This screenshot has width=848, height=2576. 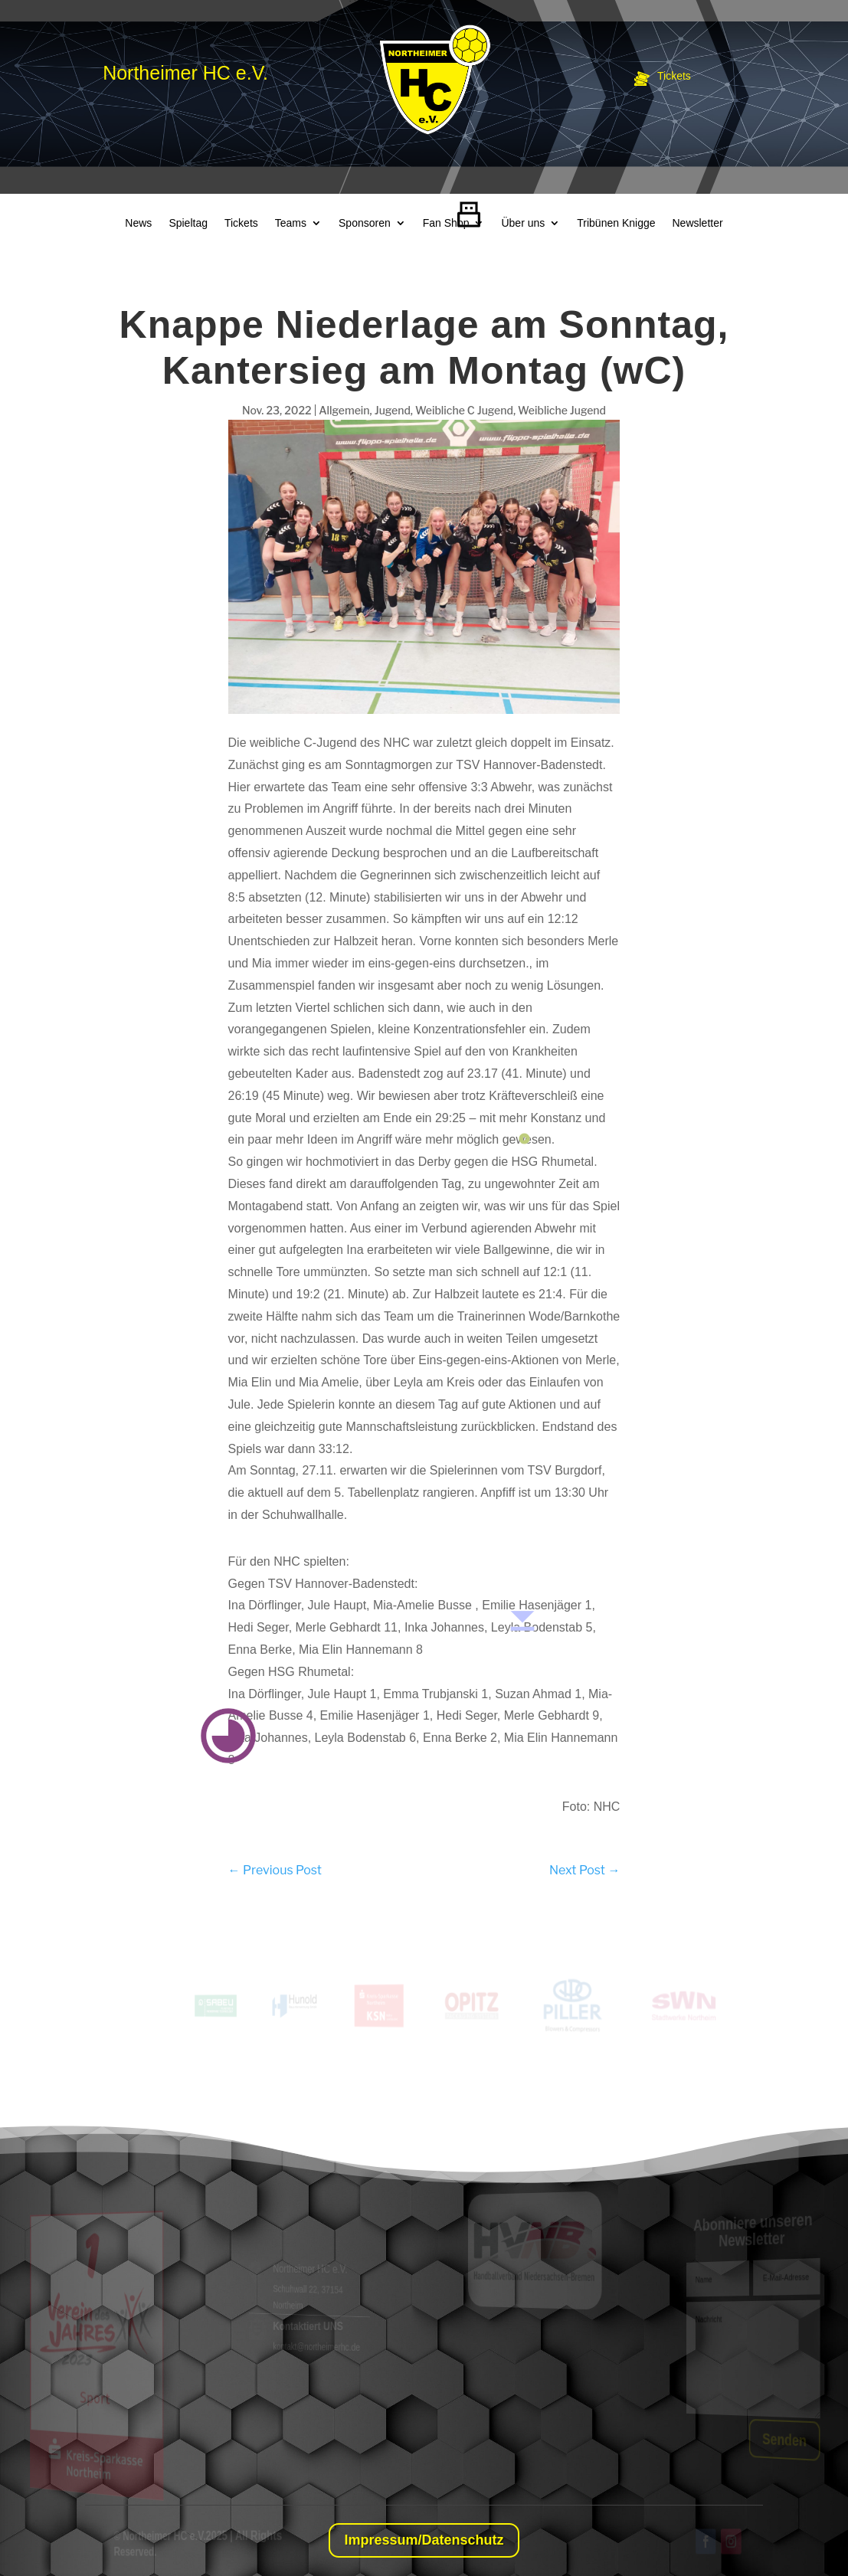 What do you see at coordinates (522, 1621) in the screenshot?
I see `skip to bottom of page or list` at bounding box center [522, 1621].